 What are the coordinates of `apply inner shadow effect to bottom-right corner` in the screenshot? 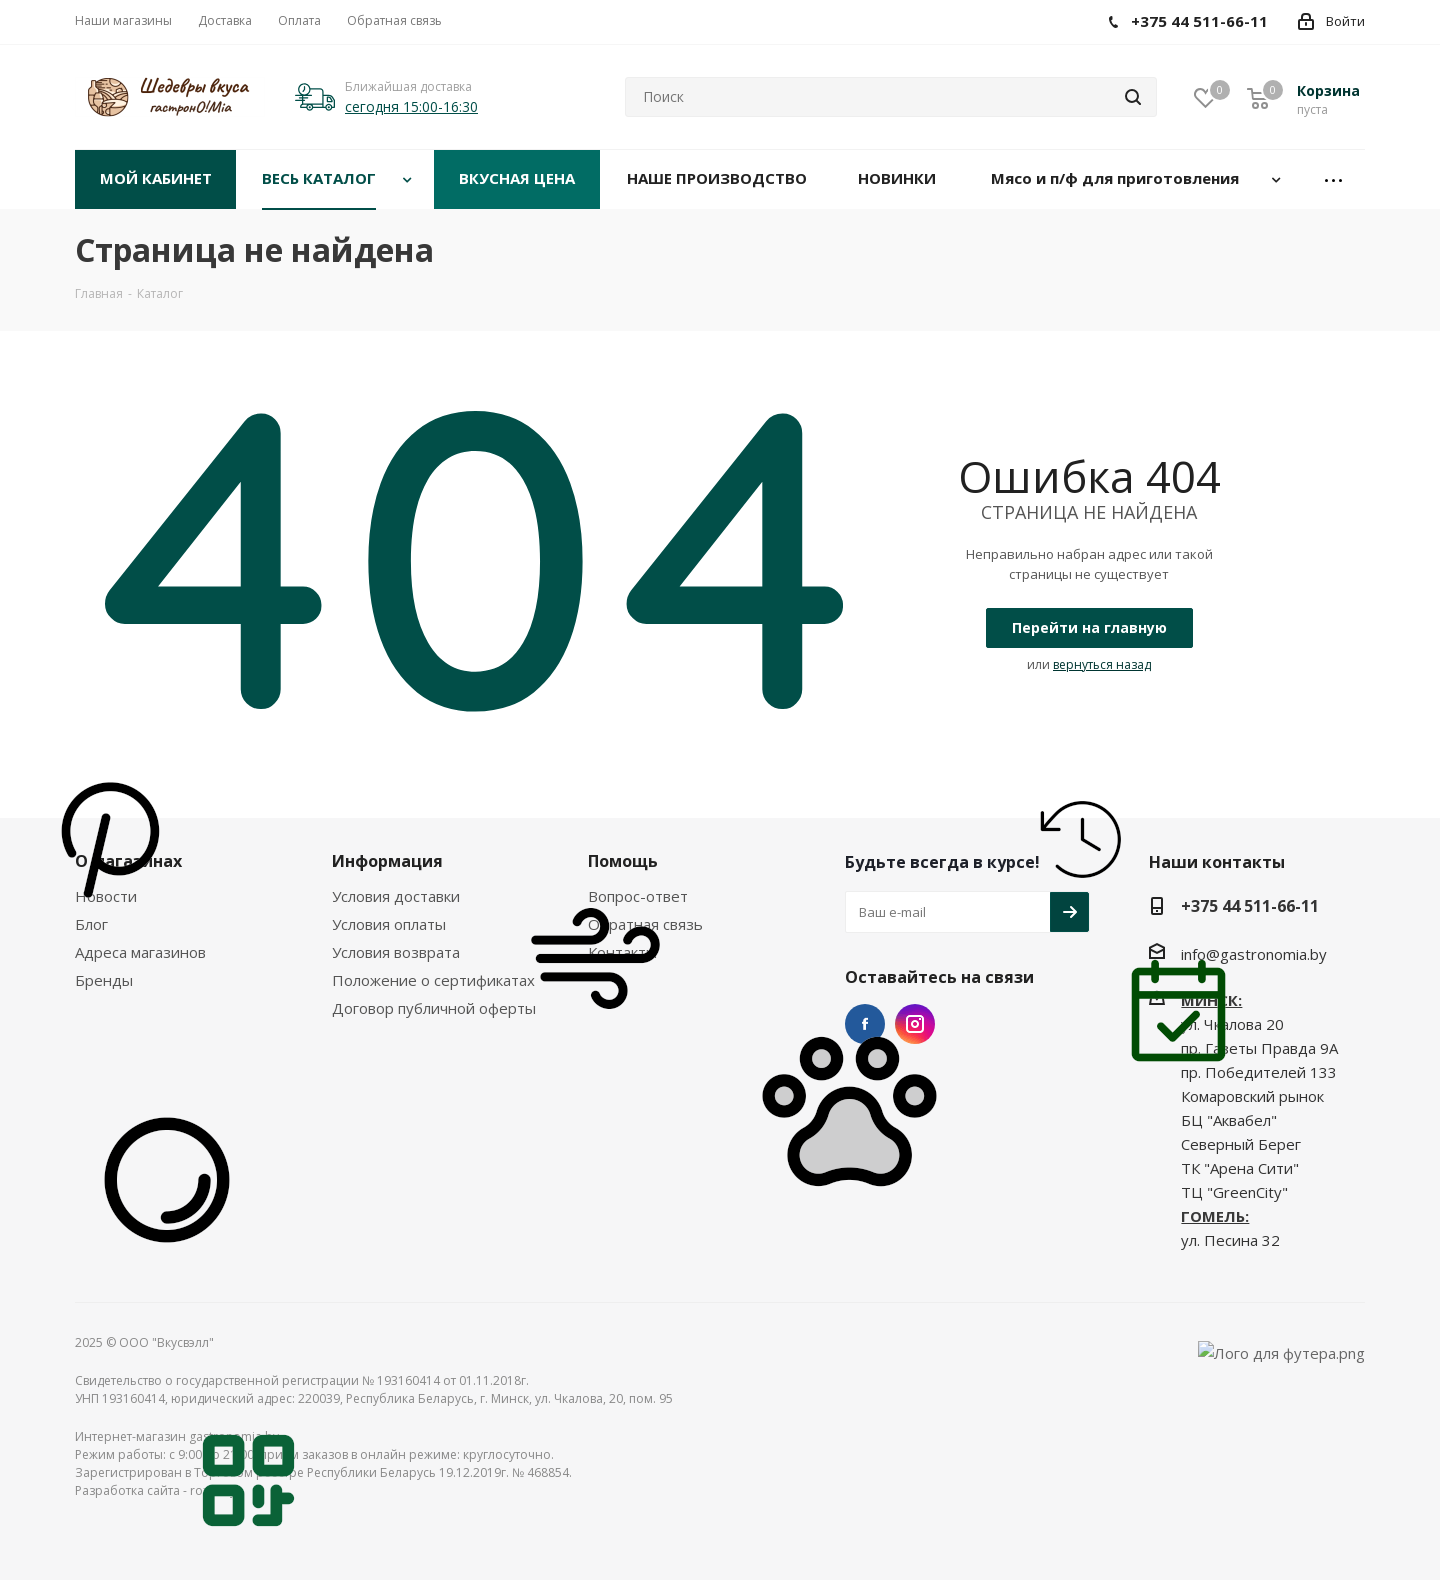 It's located at (167, 1180).